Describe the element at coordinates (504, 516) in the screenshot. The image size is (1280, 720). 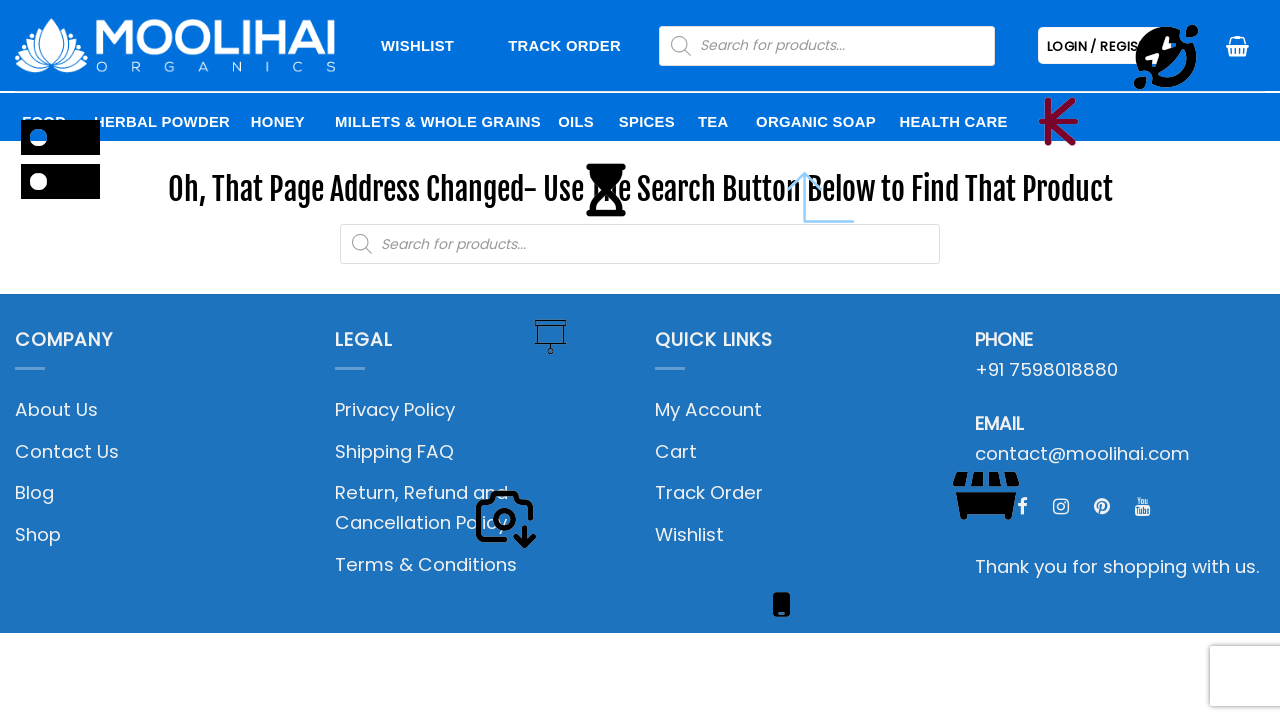
I see `download a captured photo` at that location.